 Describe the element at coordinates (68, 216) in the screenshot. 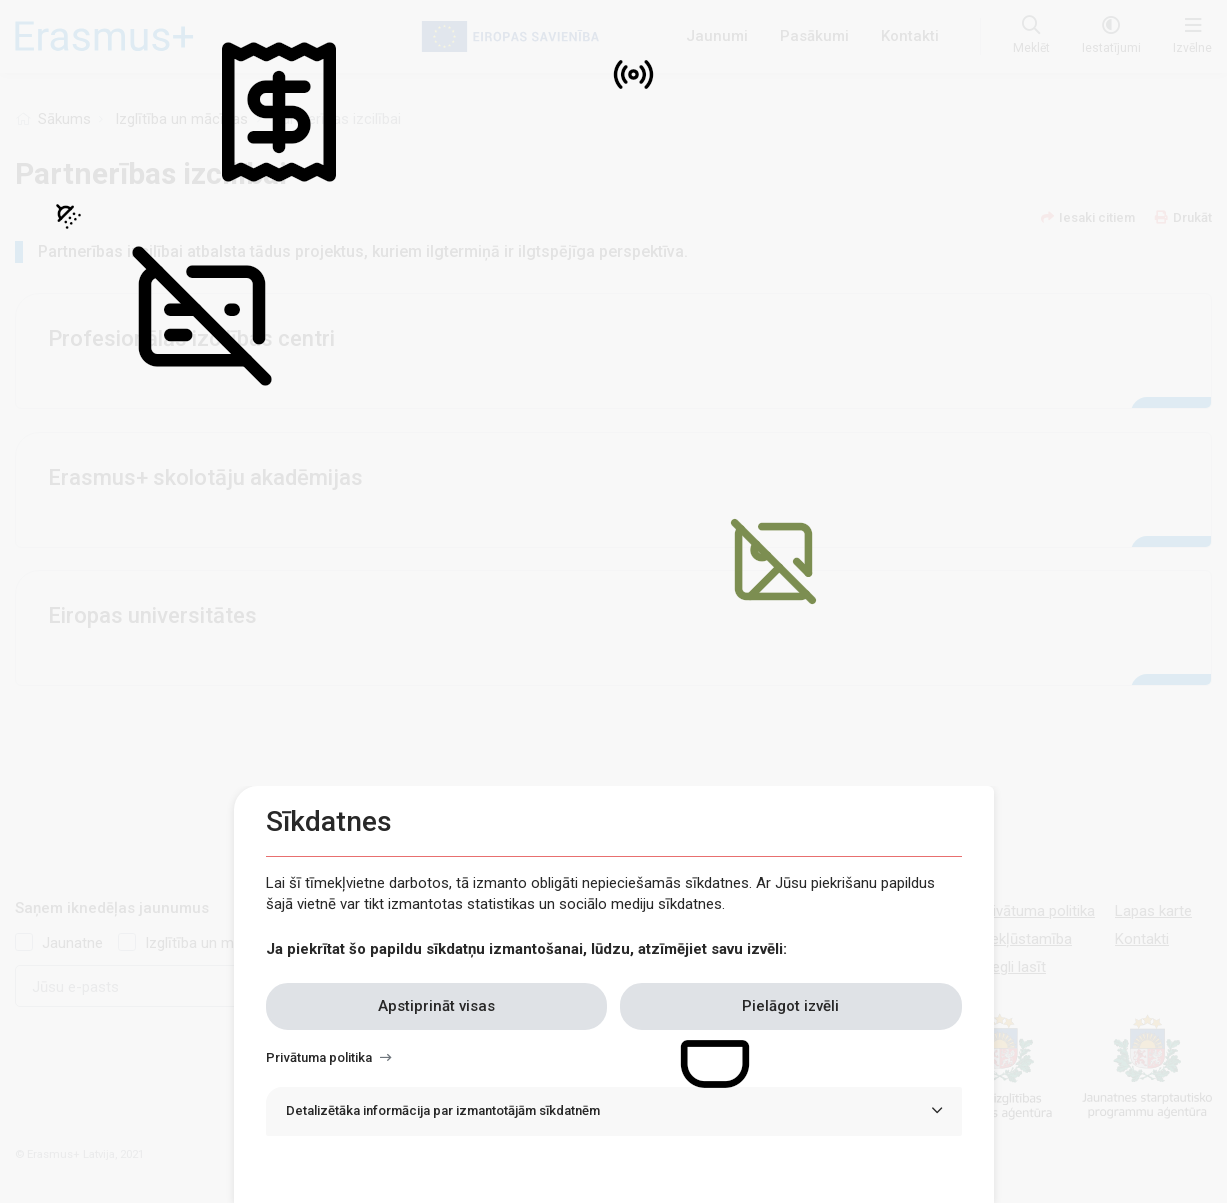

I see `shower or bathroom amenity indicator` at that location.